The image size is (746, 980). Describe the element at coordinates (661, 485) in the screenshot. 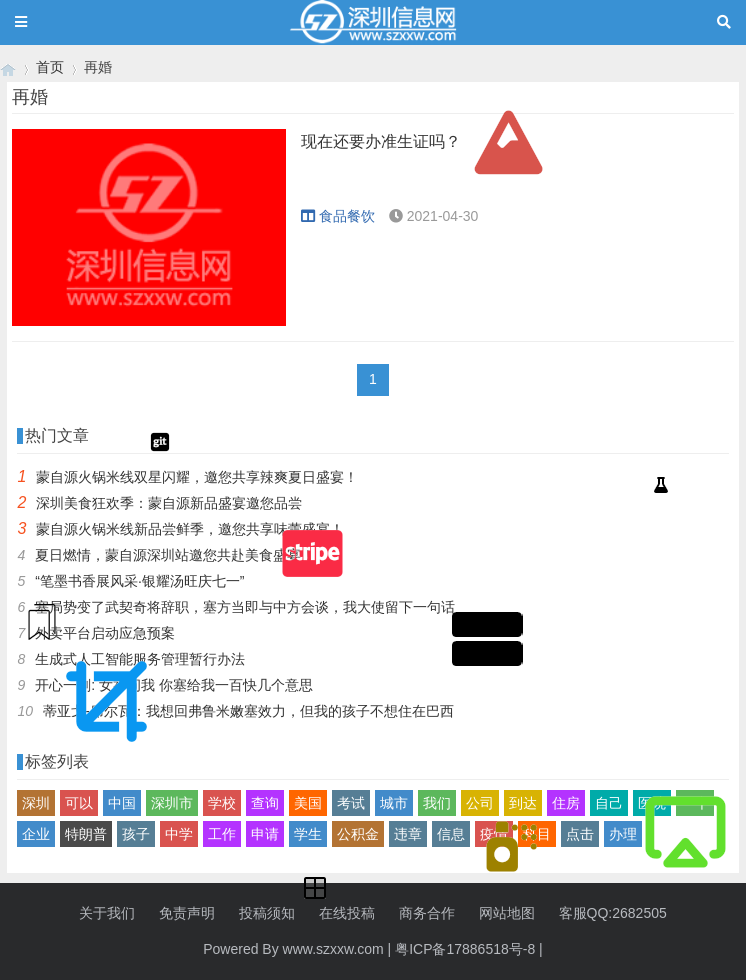

I see `access science or laboratory features` at that location.